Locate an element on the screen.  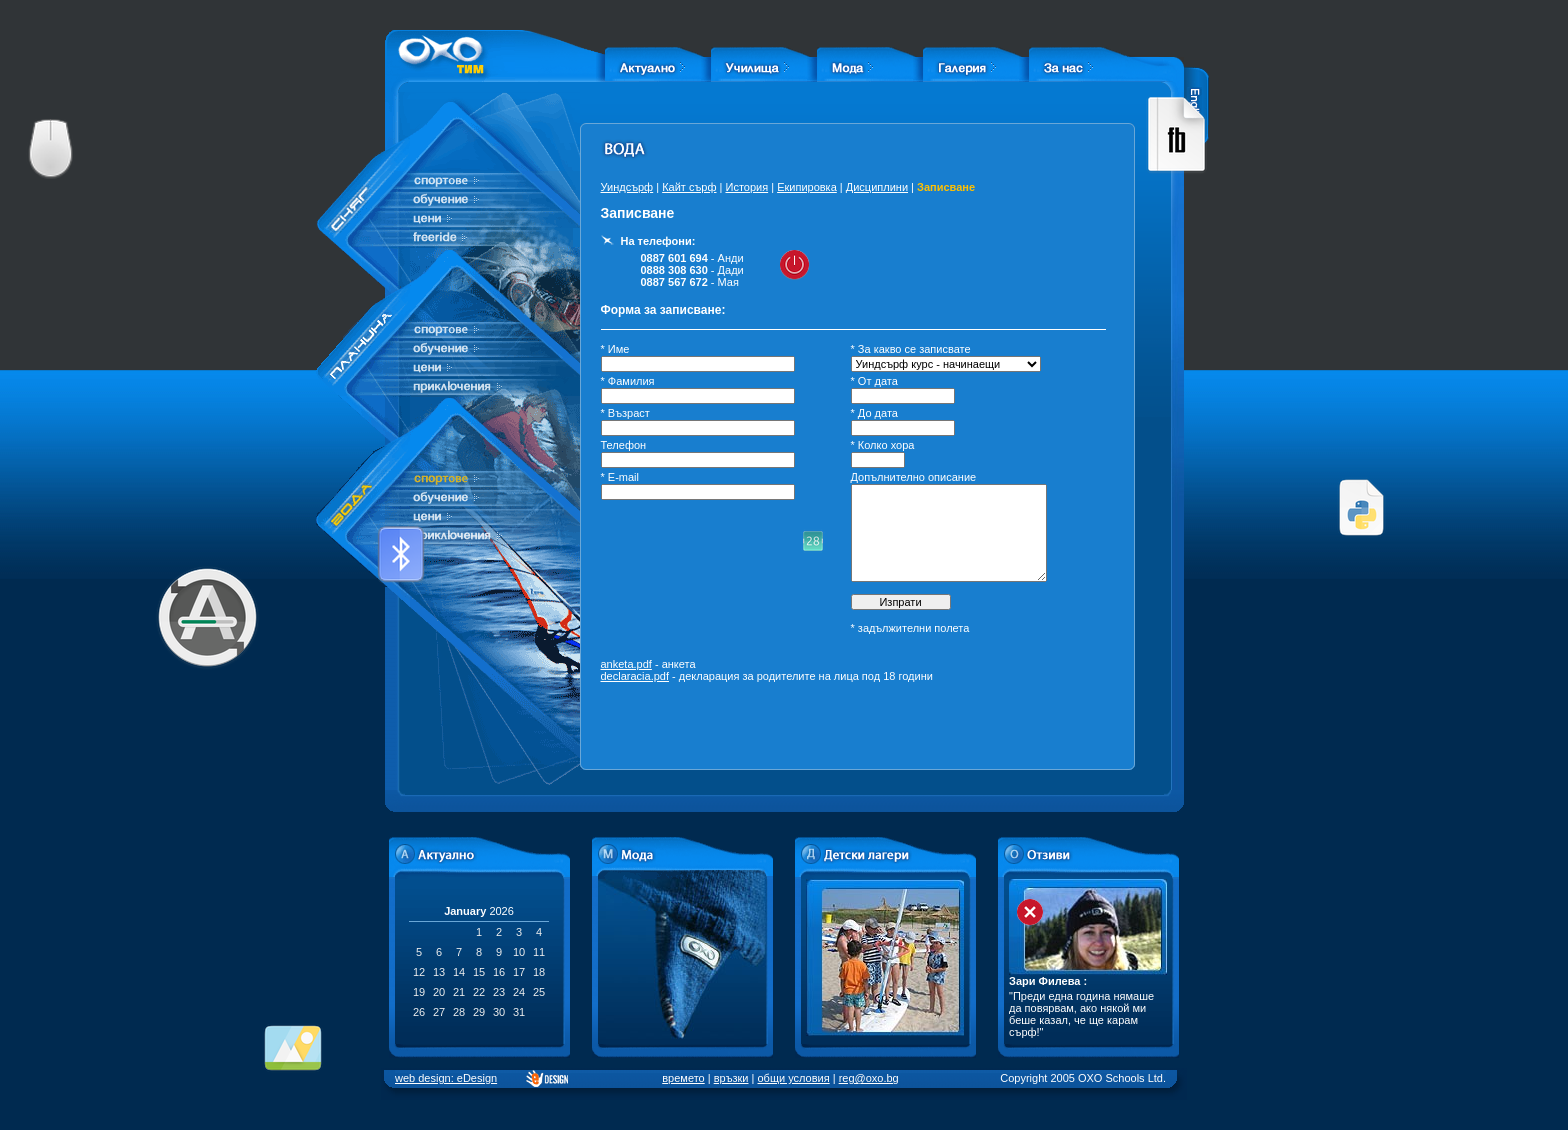
a python 3 source code file is located at coordinates (1361, 507).